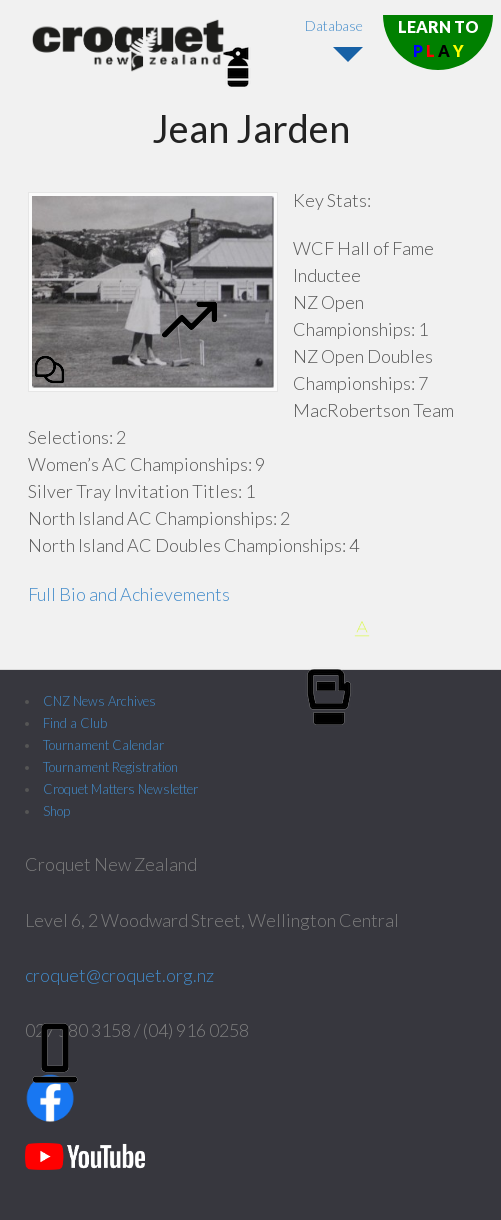  I want to click on access mixed martial arts or boxing content, so click(329, 697).